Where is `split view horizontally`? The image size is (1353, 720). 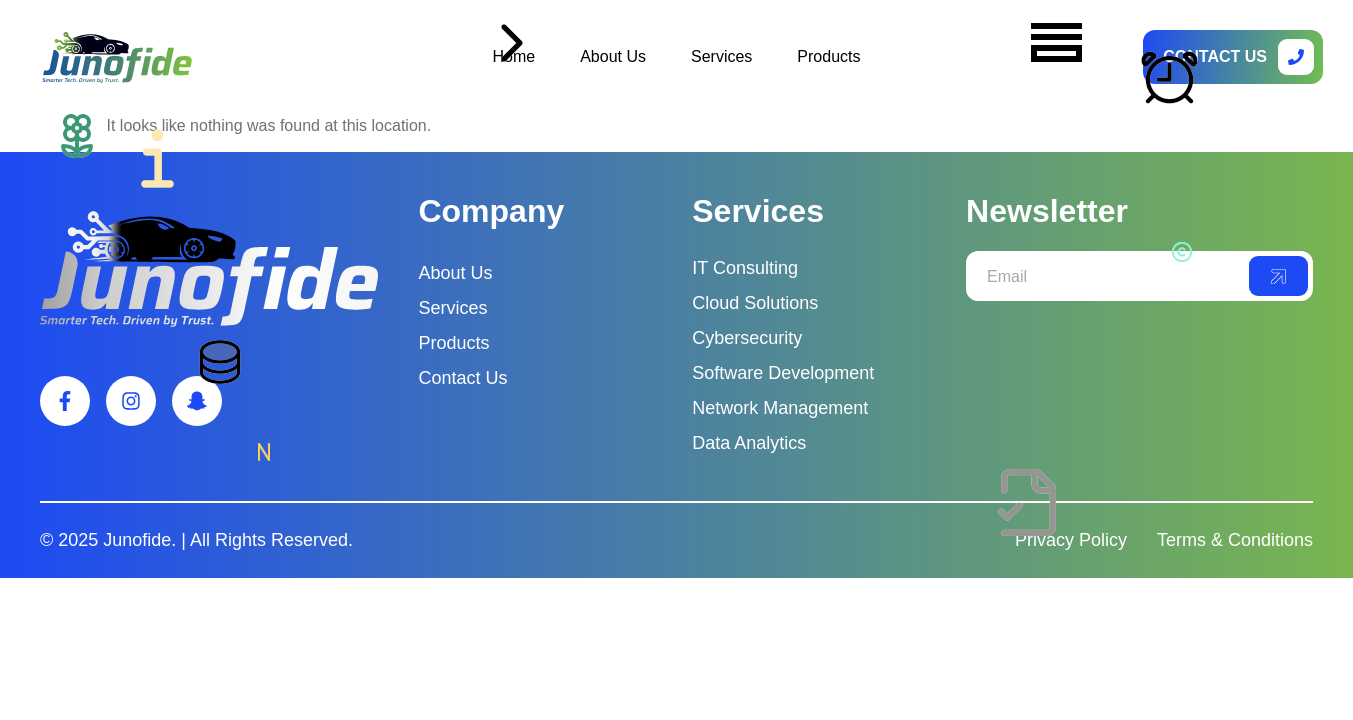 split view horizontally is located at coordinates (1056, 42).